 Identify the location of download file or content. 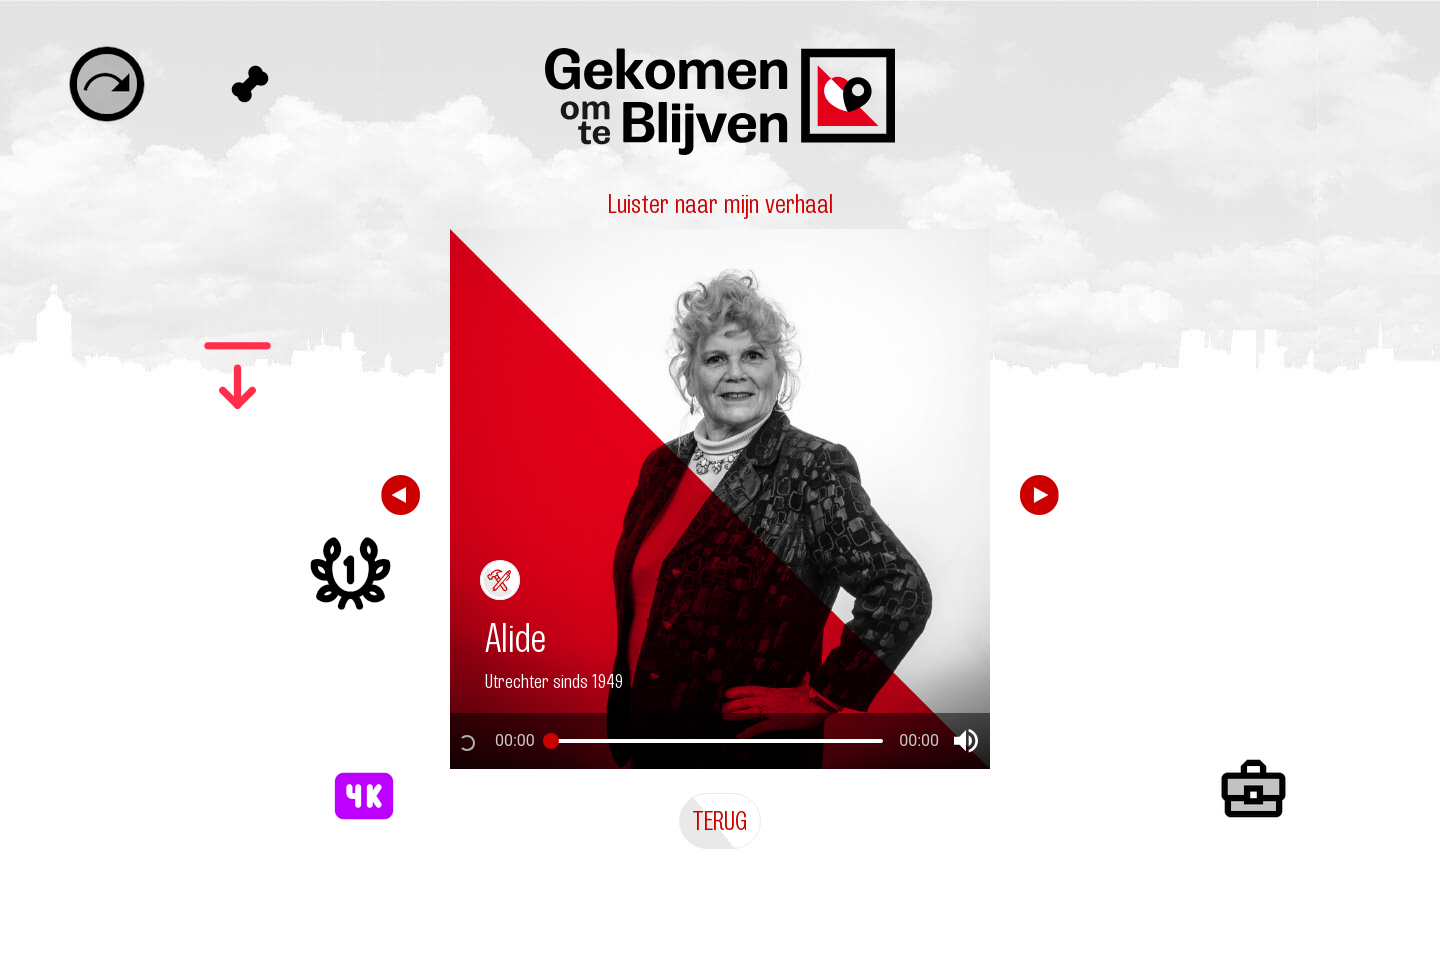
(237, 375).